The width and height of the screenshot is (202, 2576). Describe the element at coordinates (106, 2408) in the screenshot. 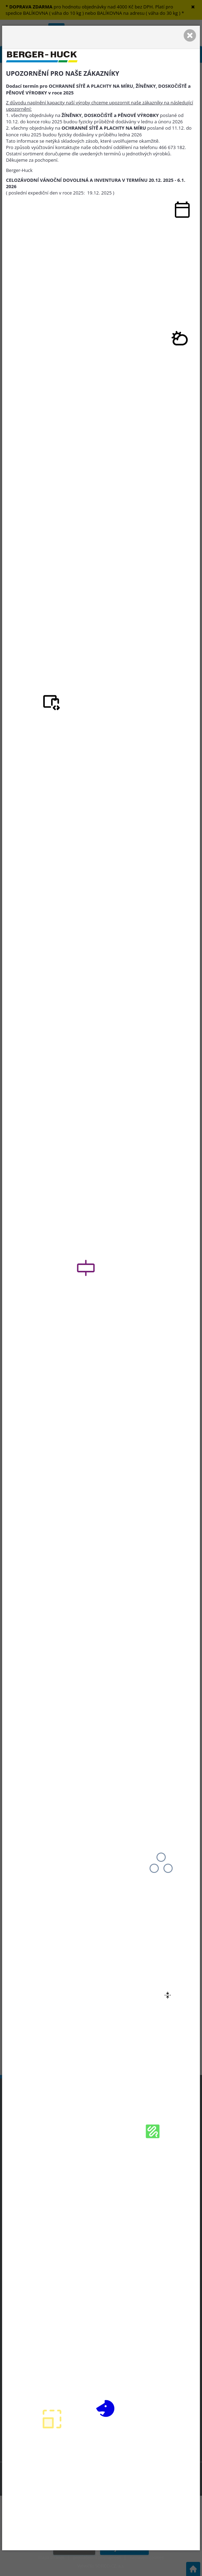

I see `access equestrian or horse-related features` at that location.